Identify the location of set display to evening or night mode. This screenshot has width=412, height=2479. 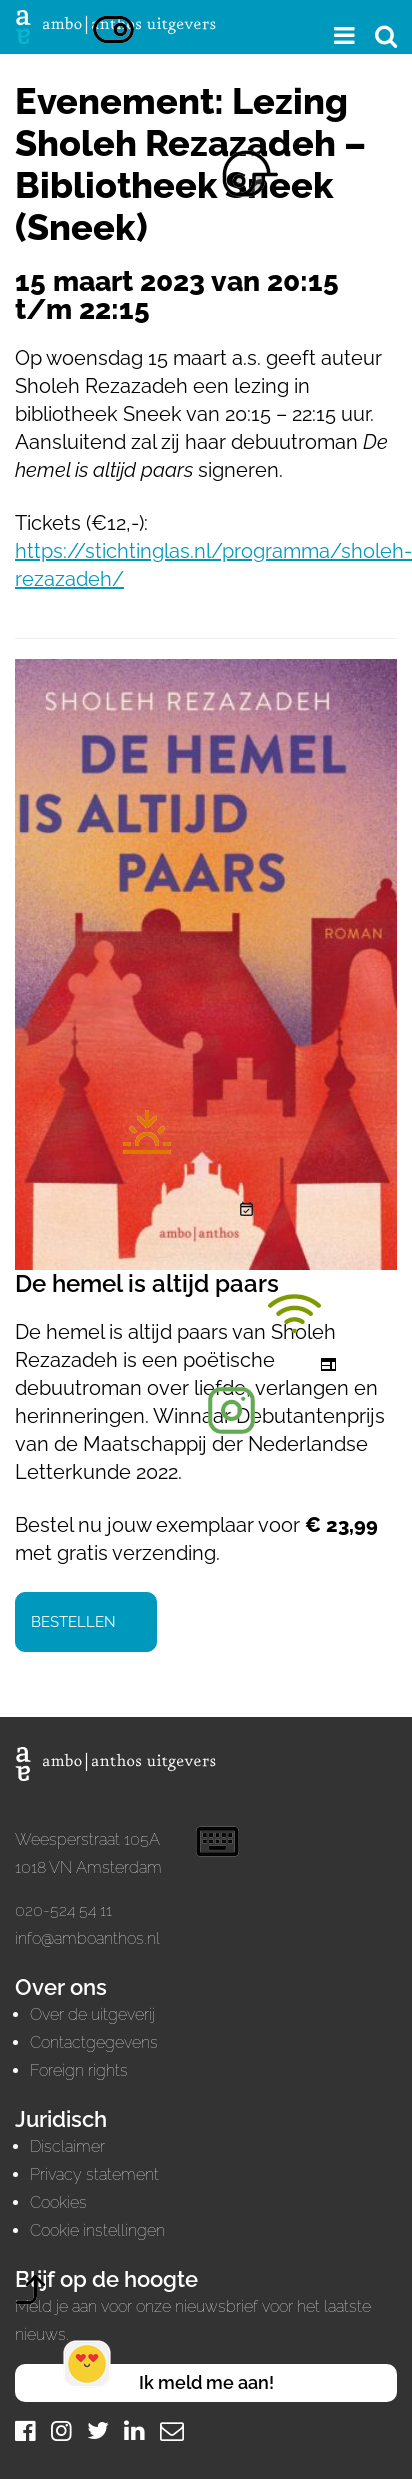
(147, 1132).